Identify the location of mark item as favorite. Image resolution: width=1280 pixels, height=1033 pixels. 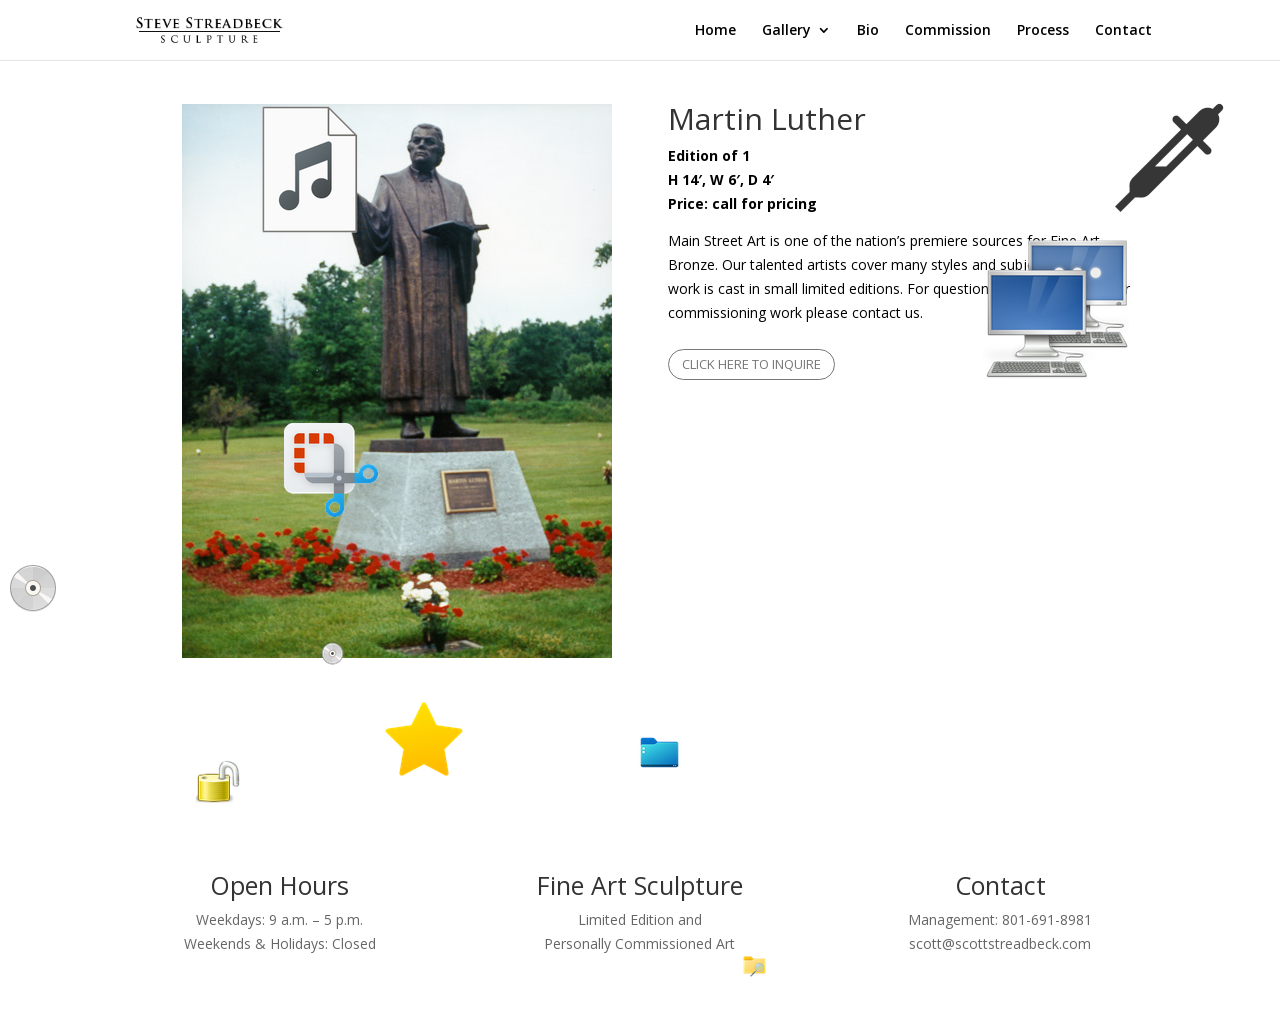
(424, 739).